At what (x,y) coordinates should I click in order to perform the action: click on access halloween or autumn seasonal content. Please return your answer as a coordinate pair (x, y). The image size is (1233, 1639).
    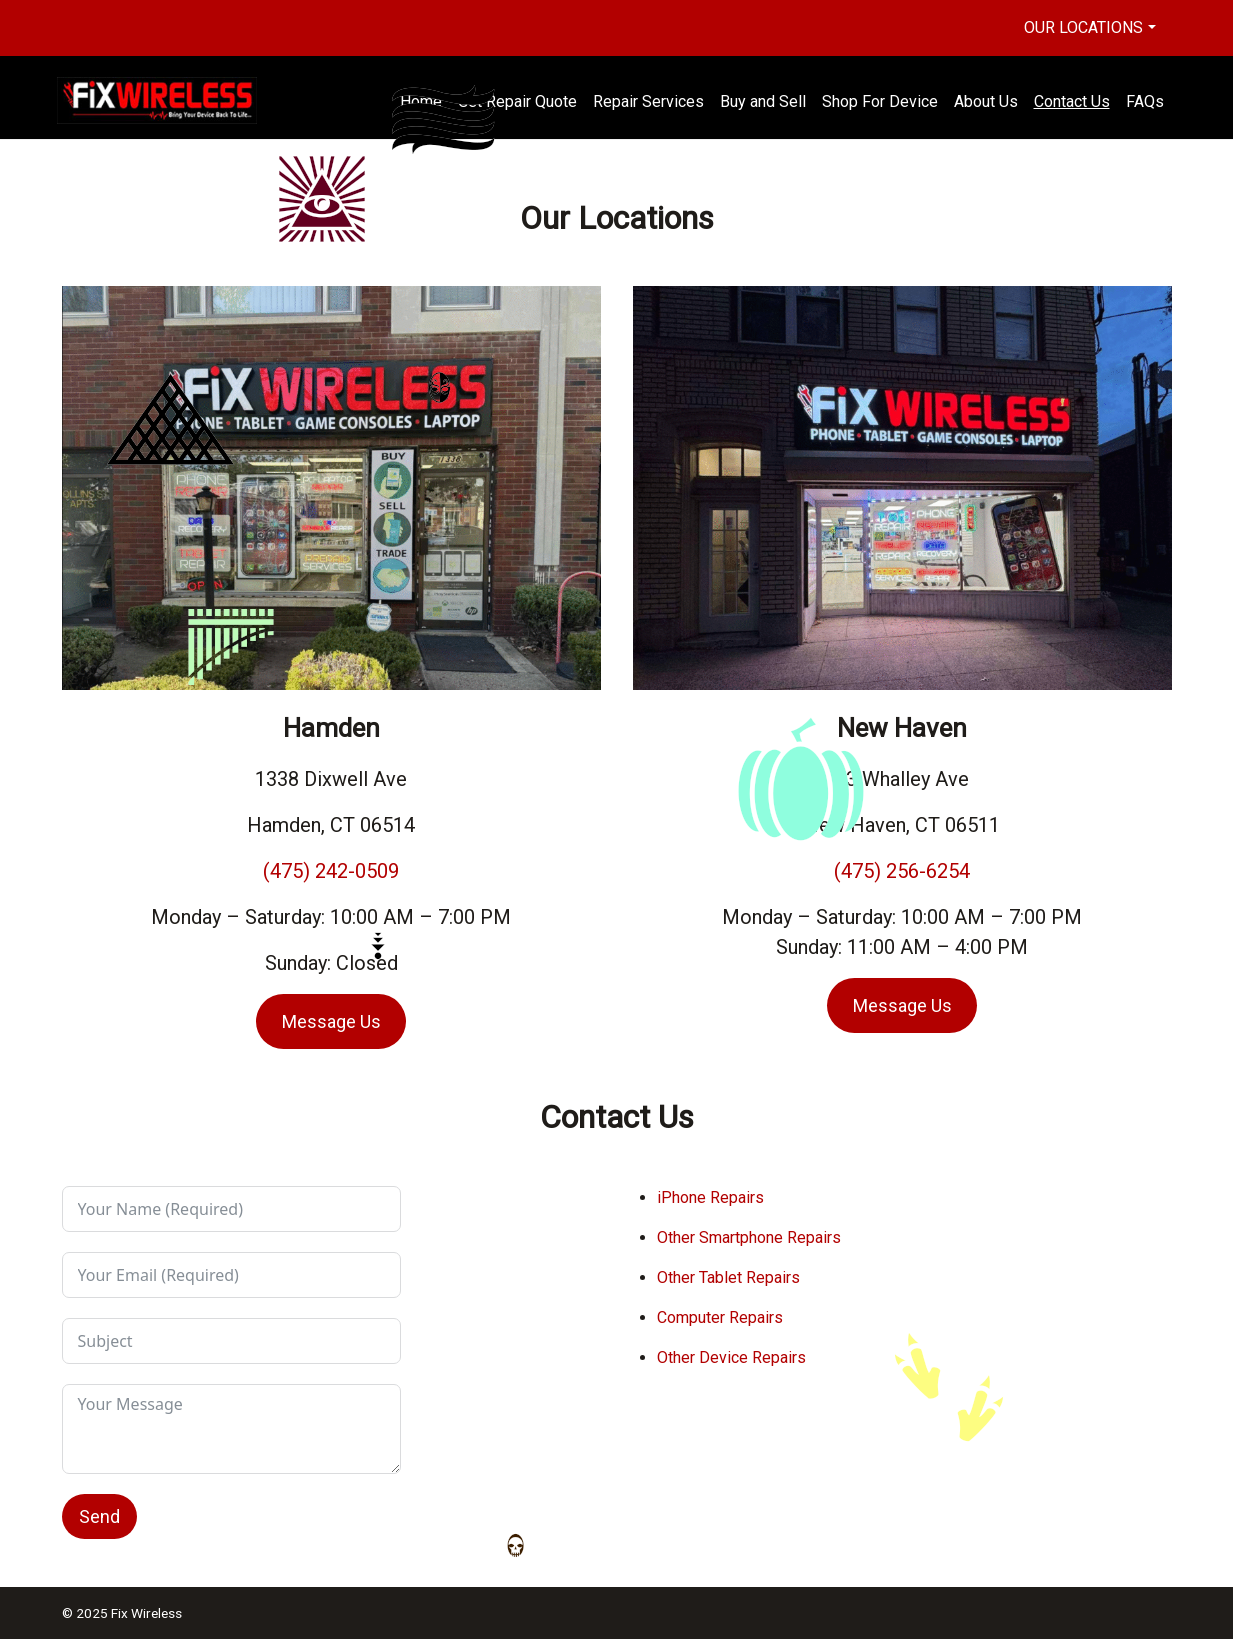
    Looking at the image, I should click on (801, 779).